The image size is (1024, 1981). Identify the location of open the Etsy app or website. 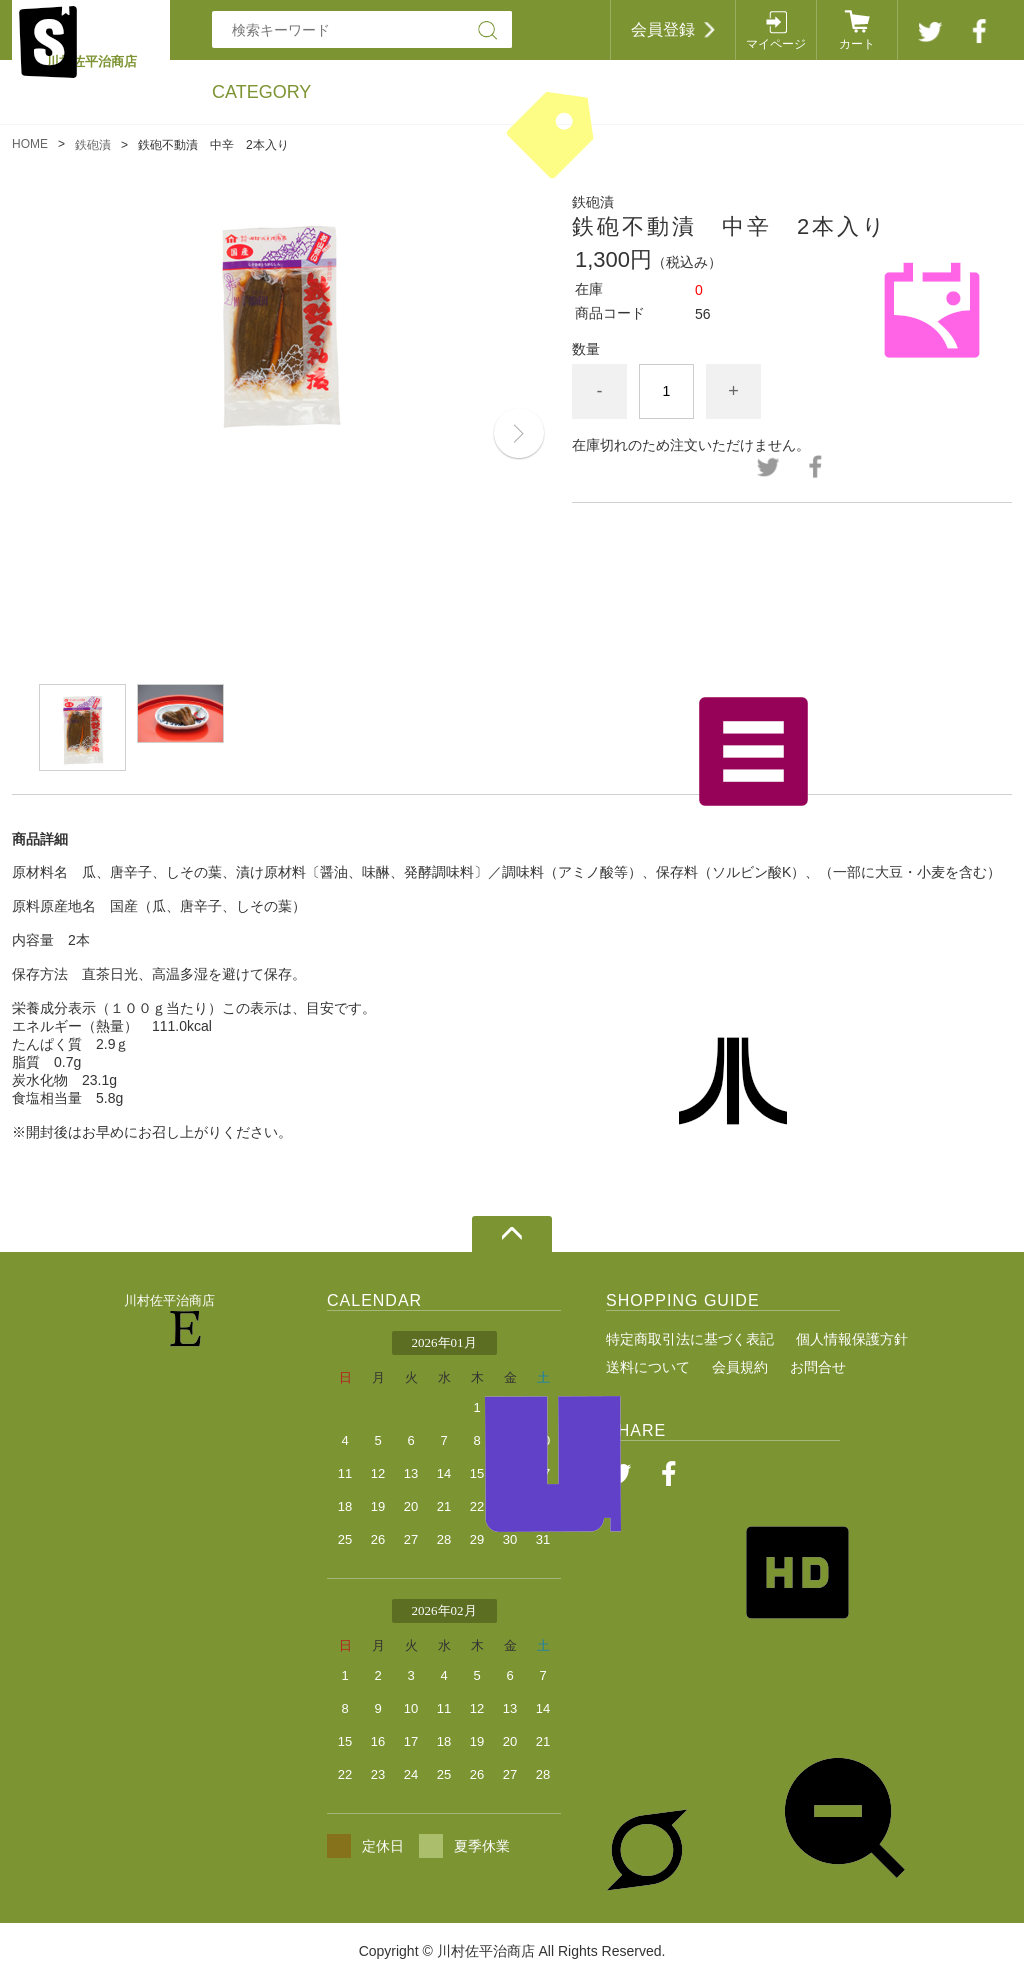
(185, 1328).